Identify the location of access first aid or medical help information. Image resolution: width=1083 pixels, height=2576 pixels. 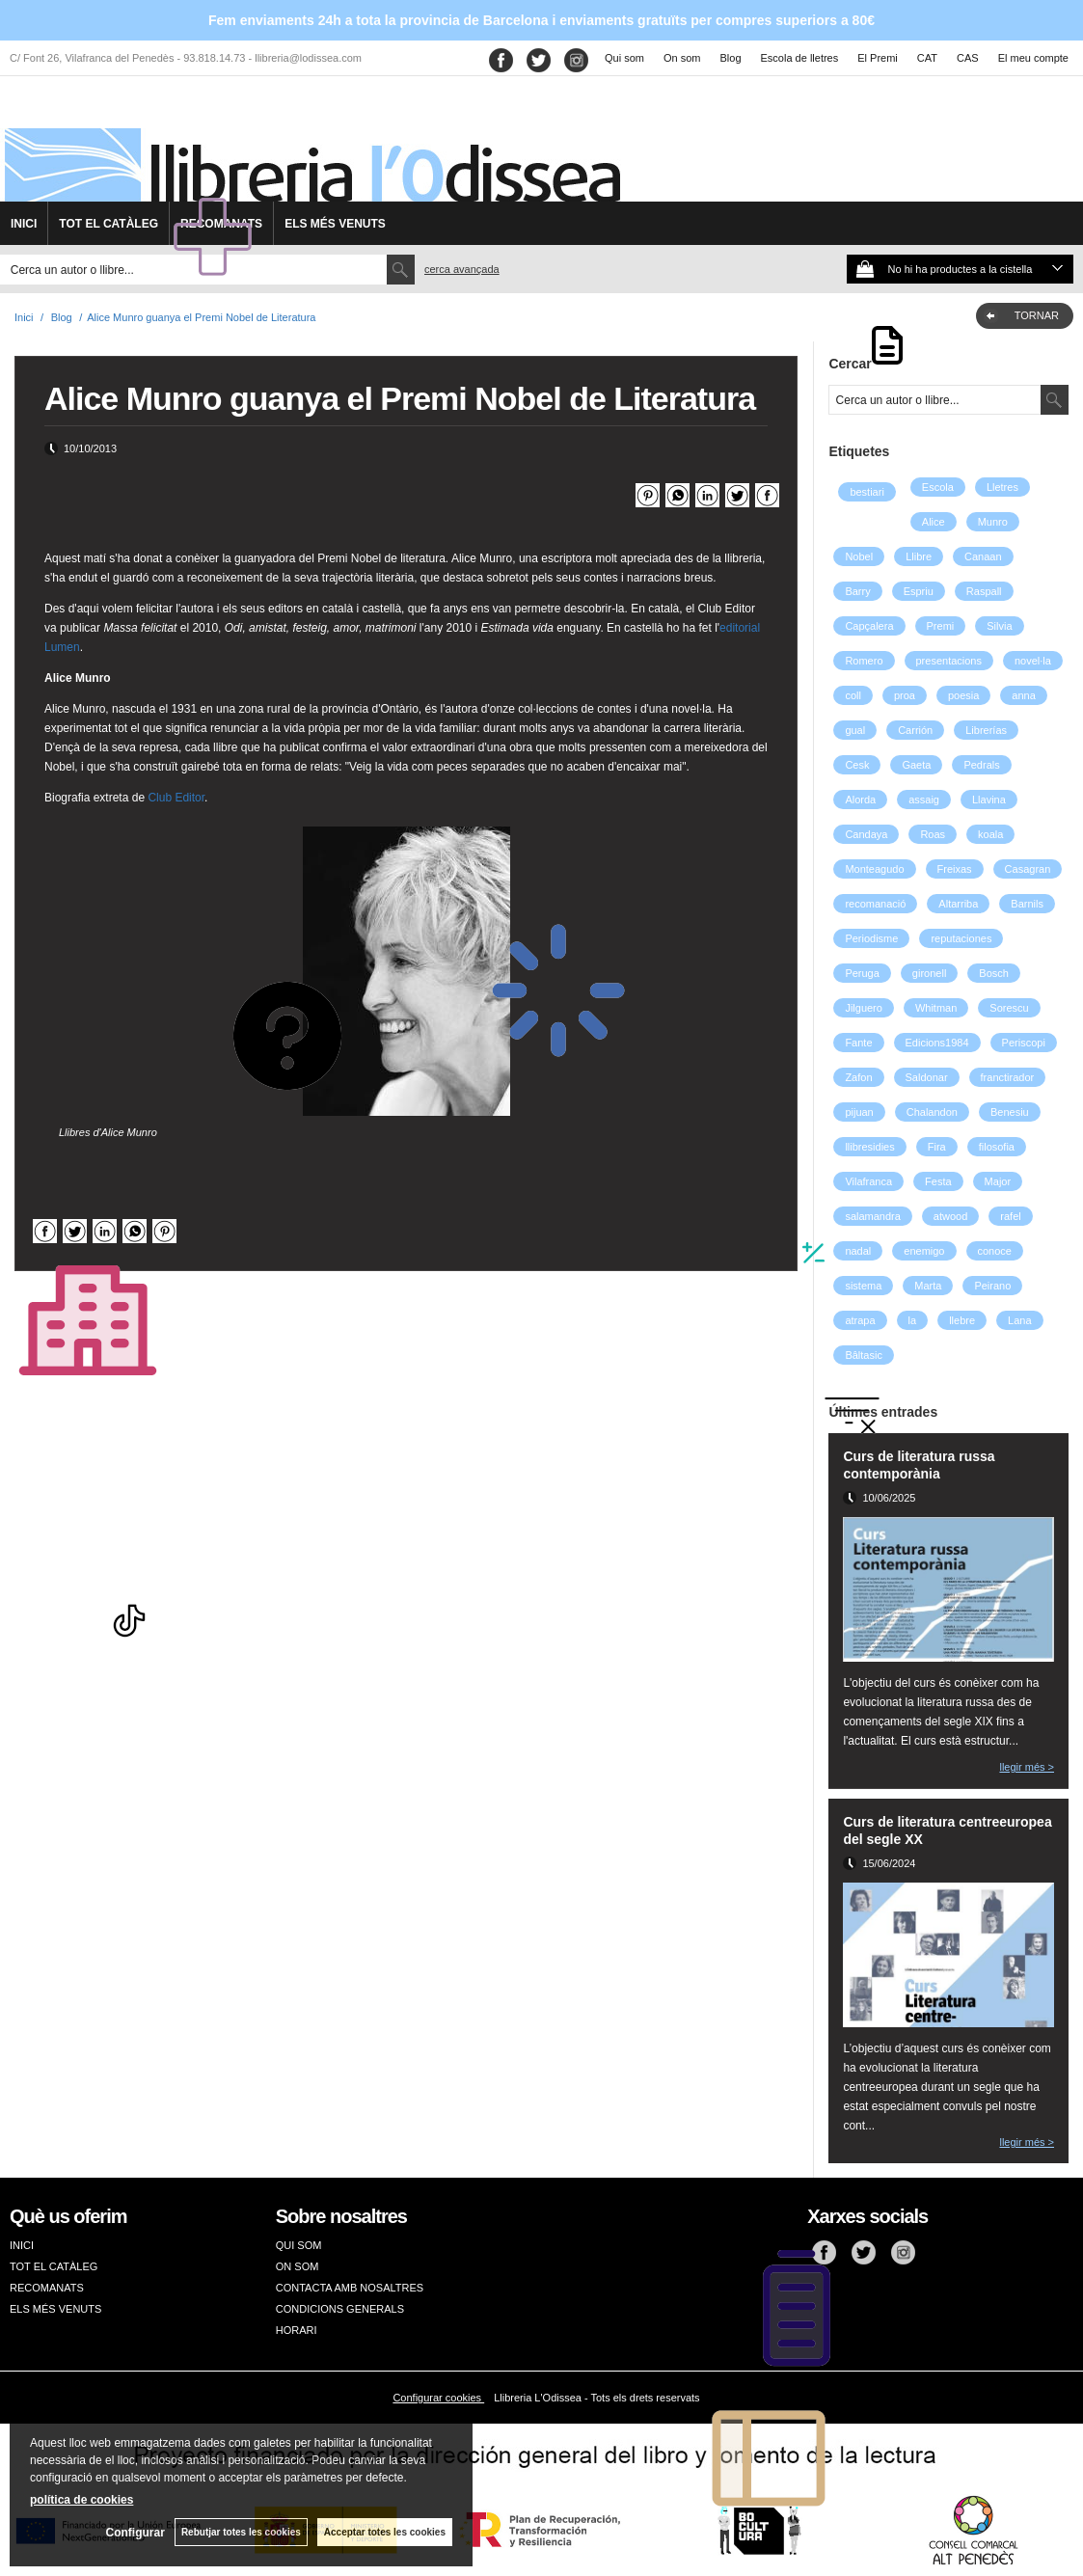
(212, 236).